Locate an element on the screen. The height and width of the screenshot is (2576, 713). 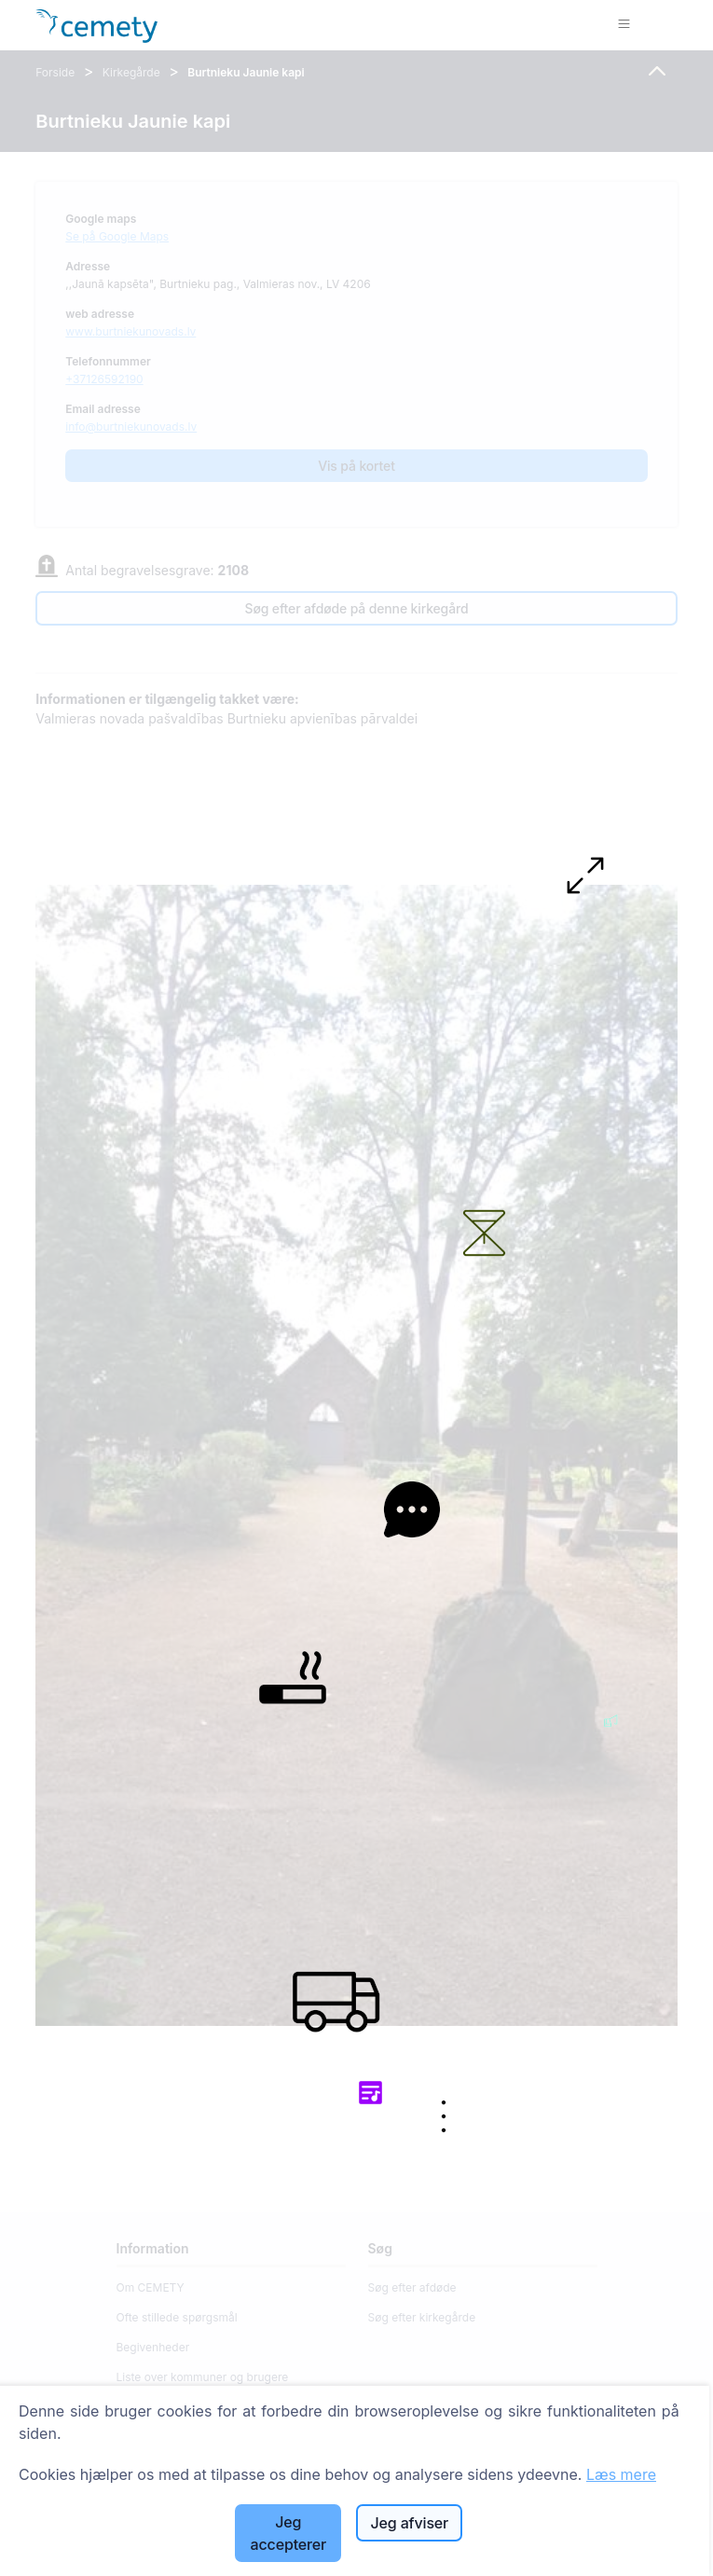
open chat or messaging is located at coordinates (412, 1509).